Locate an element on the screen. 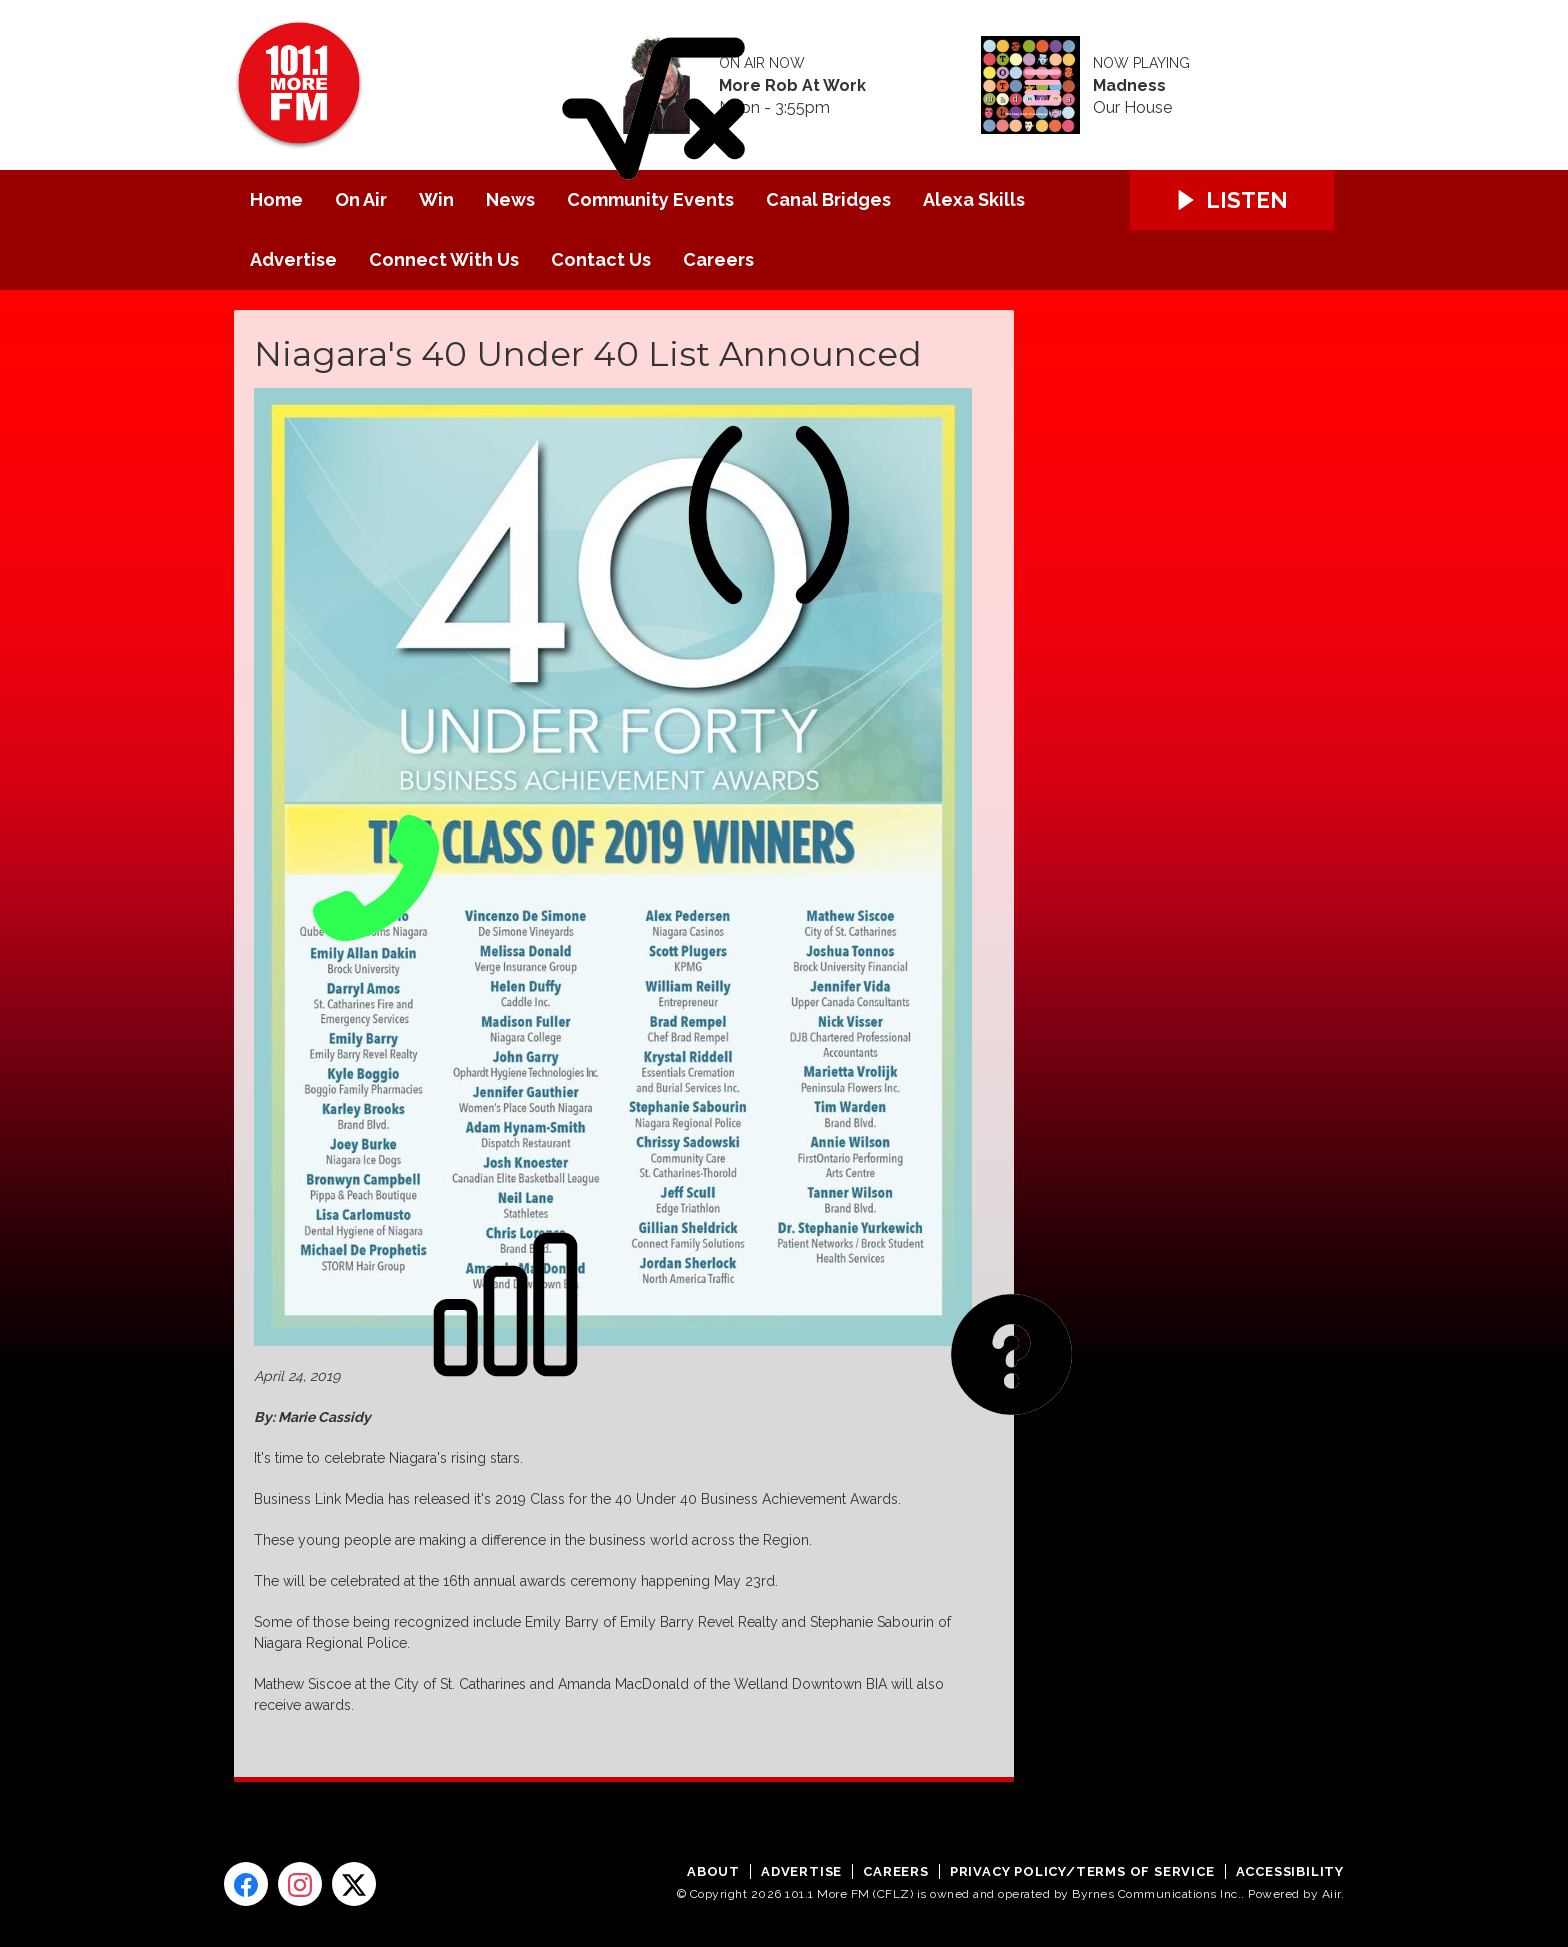 The width and height of the screenshot is (1568, 1947). insert parentheses or brackets in text is located at coordinates (769, 515).